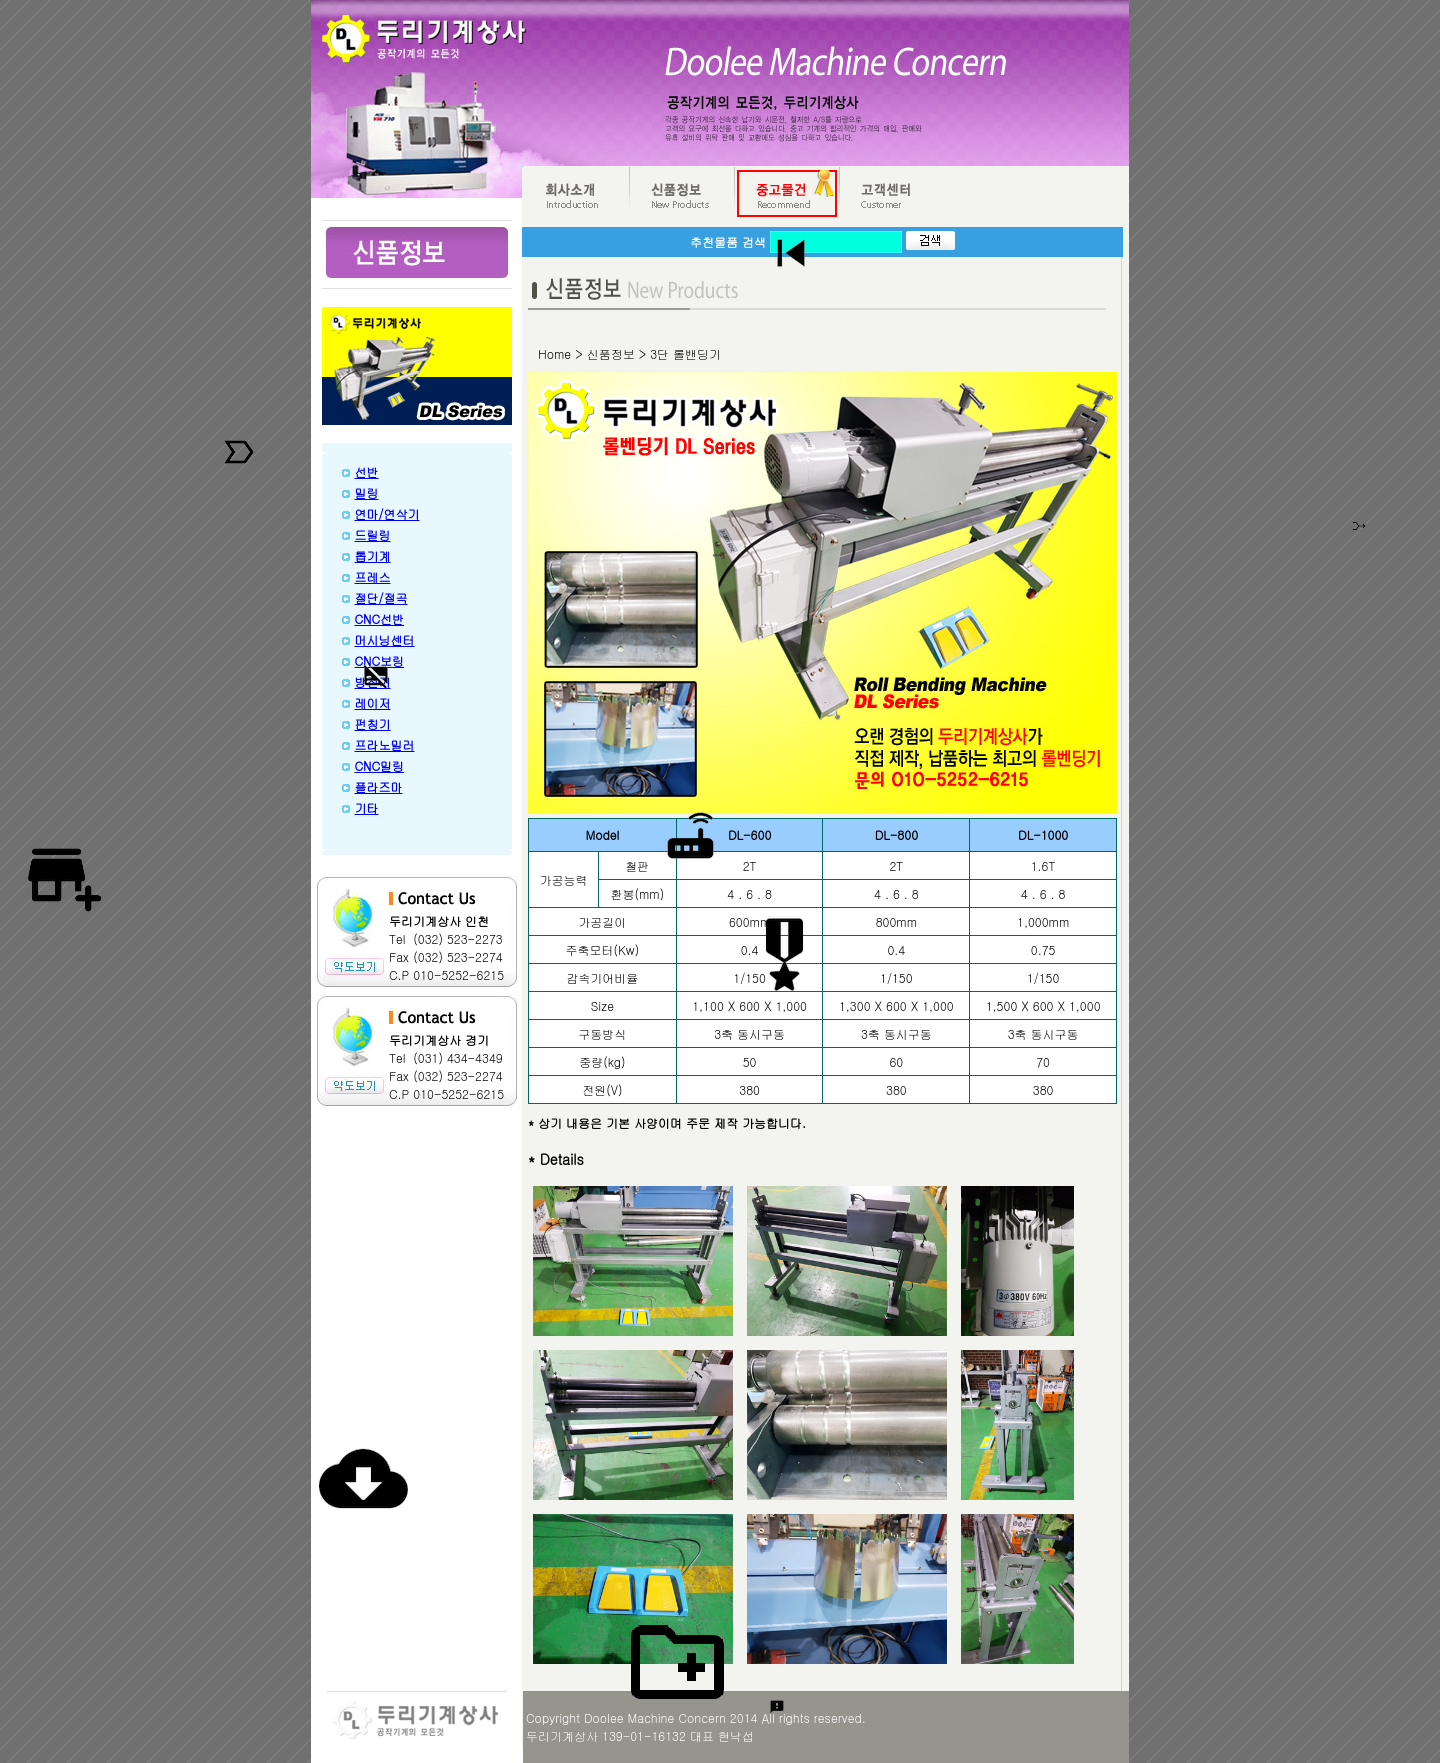 This screenshot has height=1763, width=1440. What do you see at coordinates (677, 1662) in the screenshot?
I see `create a new folder` at bounding box center [677, 1662].